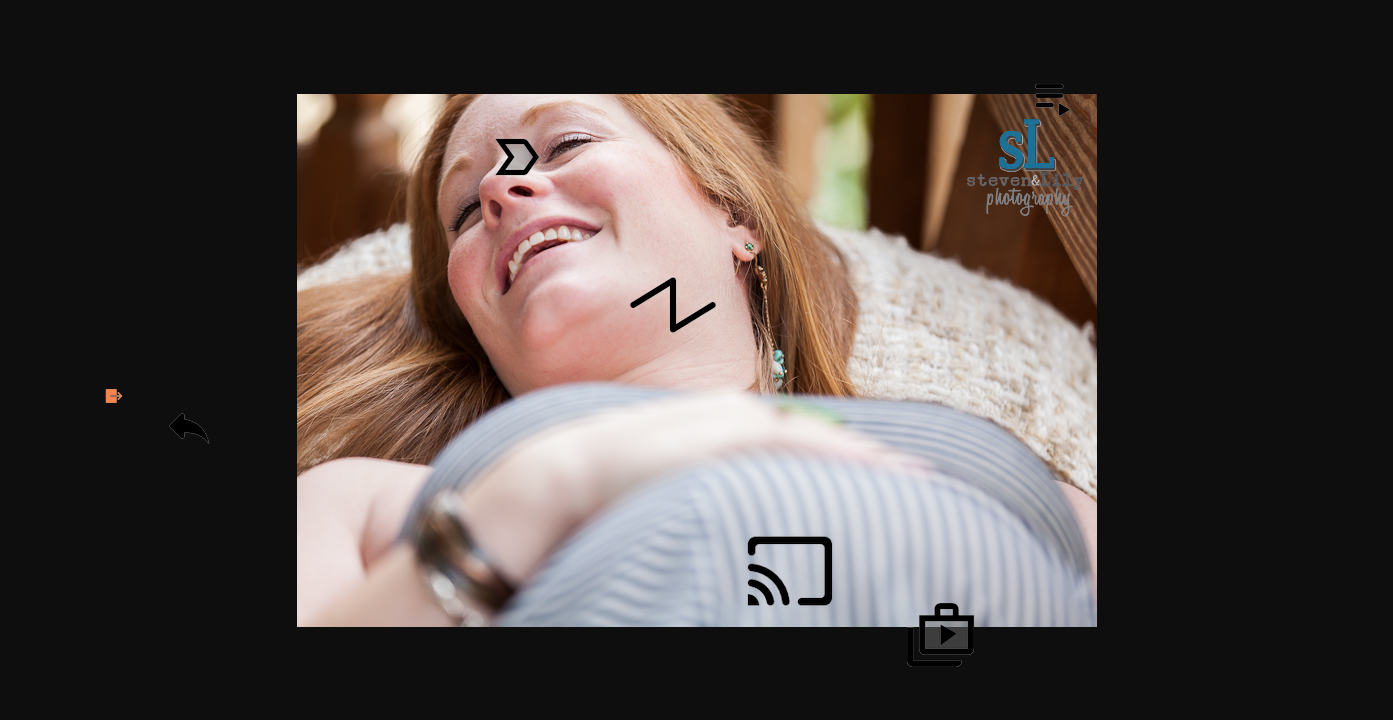 This screenshot has width=1393, height=720. What do you see at coordinates (940, 636) in the screenshot?
I see `view your google play store purchases` at bounding box center [940, 636].